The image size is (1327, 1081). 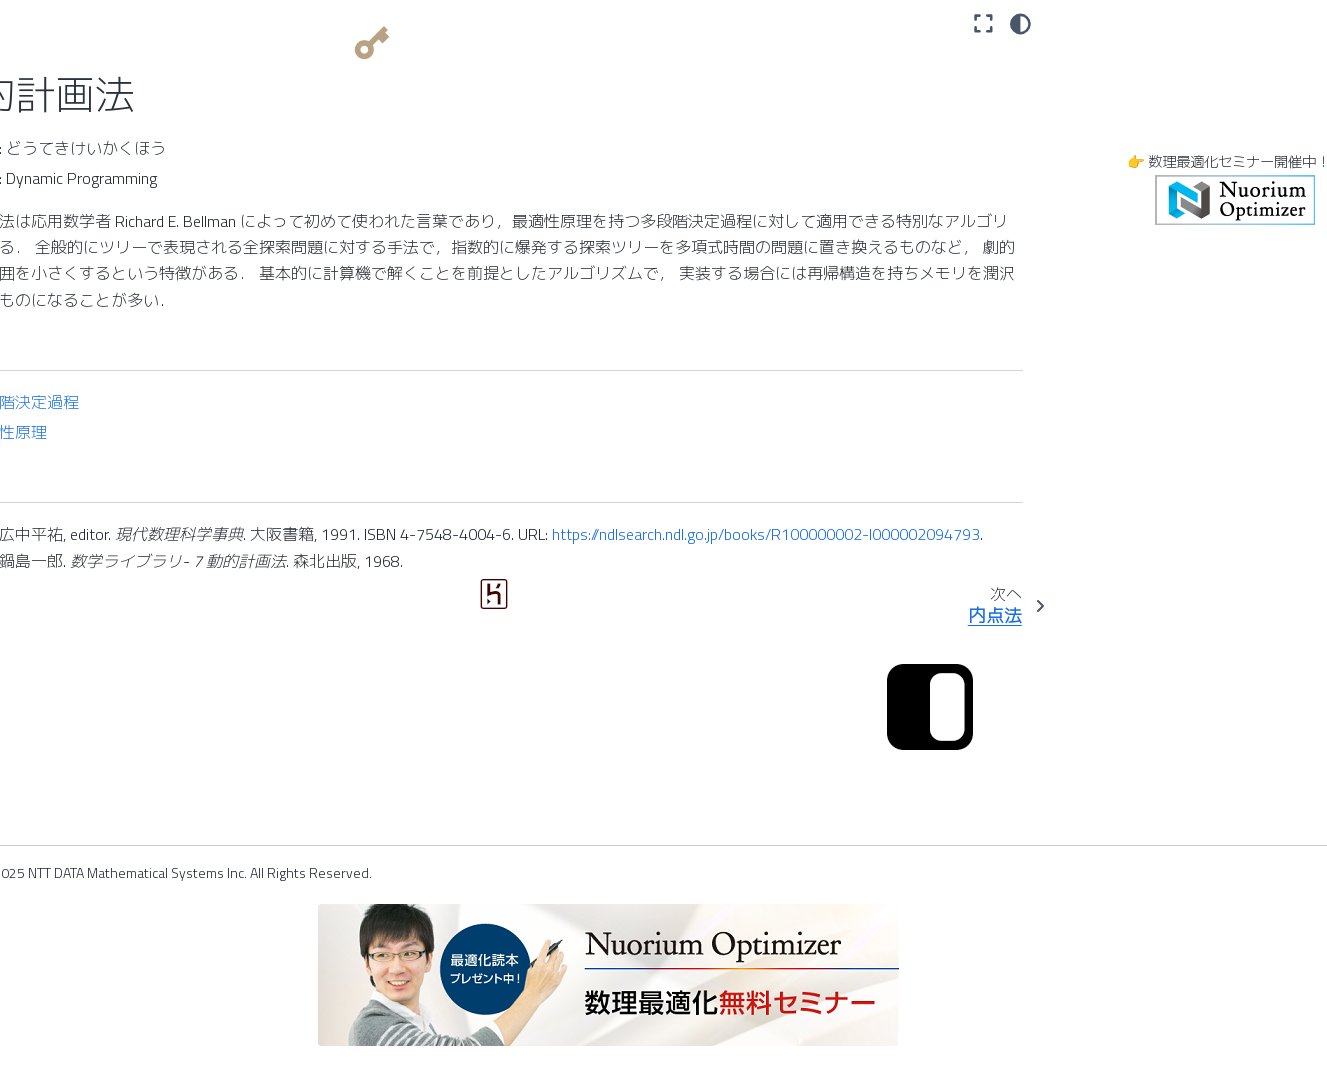 I want to click on access password or security settings, so click(x=372, y=42).